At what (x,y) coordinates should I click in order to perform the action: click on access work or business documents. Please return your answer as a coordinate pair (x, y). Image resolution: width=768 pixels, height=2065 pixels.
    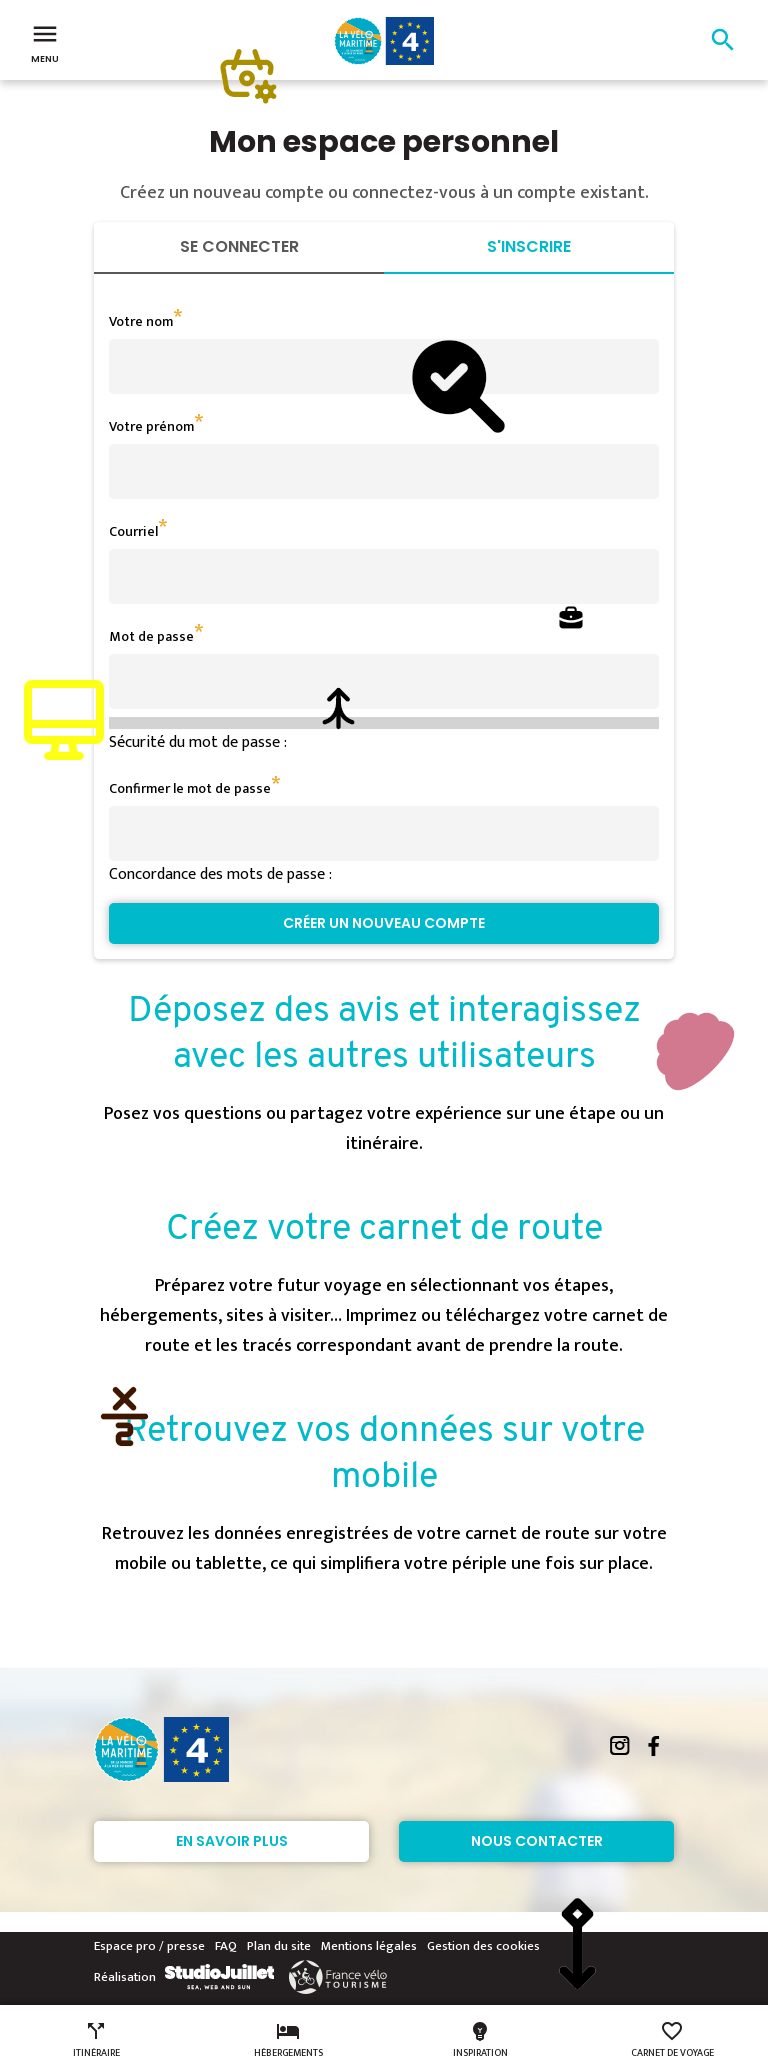
    Looking at the image, I should click on (571, 618).